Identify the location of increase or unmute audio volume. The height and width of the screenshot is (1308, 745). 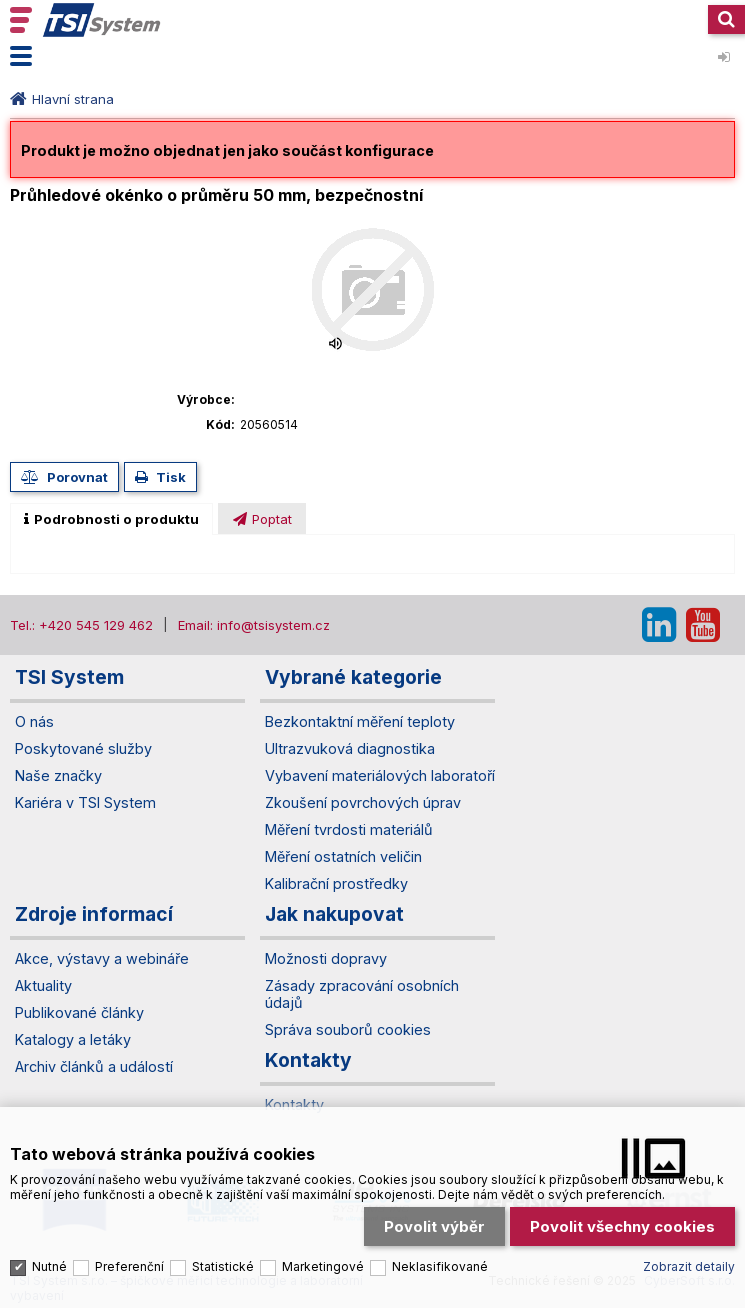
(335, 343).